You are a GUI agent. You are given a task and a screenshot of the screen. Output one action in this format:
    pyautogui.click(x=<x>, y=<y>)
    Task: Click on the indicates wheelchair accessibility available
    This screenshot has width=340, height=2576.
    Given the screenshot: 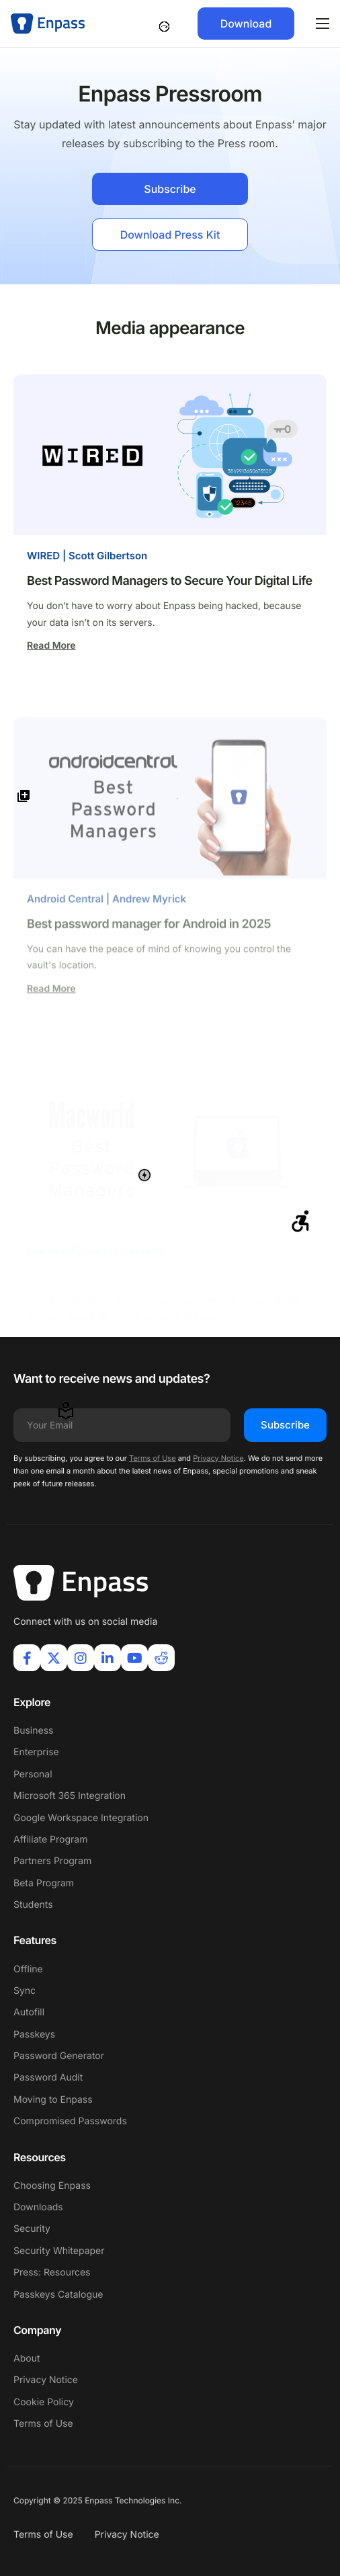 What is the action you would take?
    pyautogui.click(x=300, y=1221)
    